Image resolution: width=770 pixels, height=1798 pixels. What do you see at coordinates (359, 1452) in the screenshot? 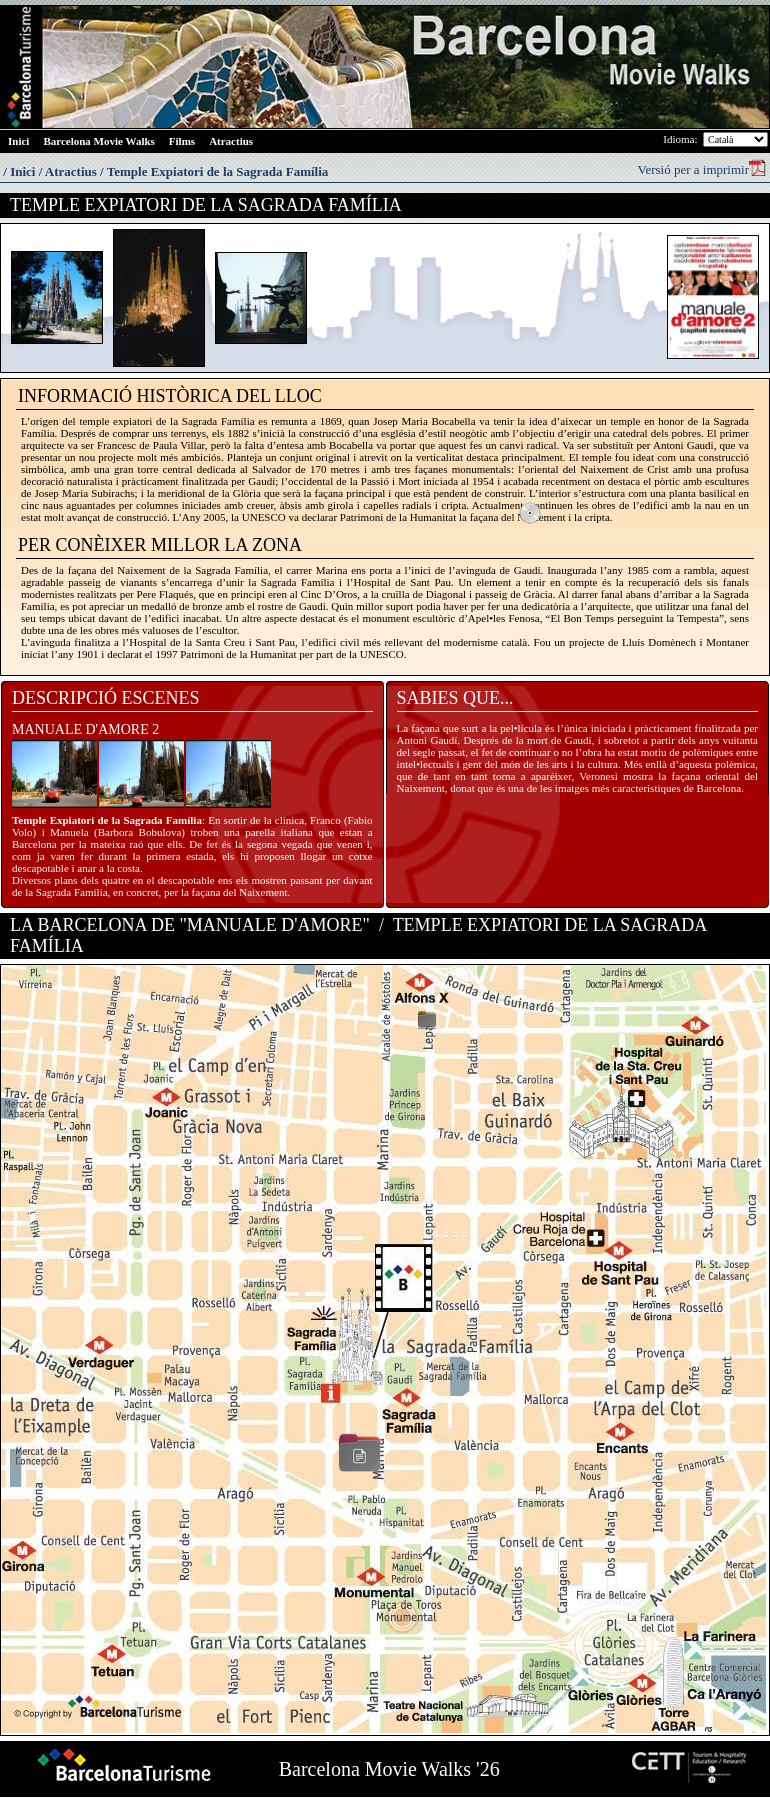
I see `open your documents folder` at bounding box center [359, 1452].